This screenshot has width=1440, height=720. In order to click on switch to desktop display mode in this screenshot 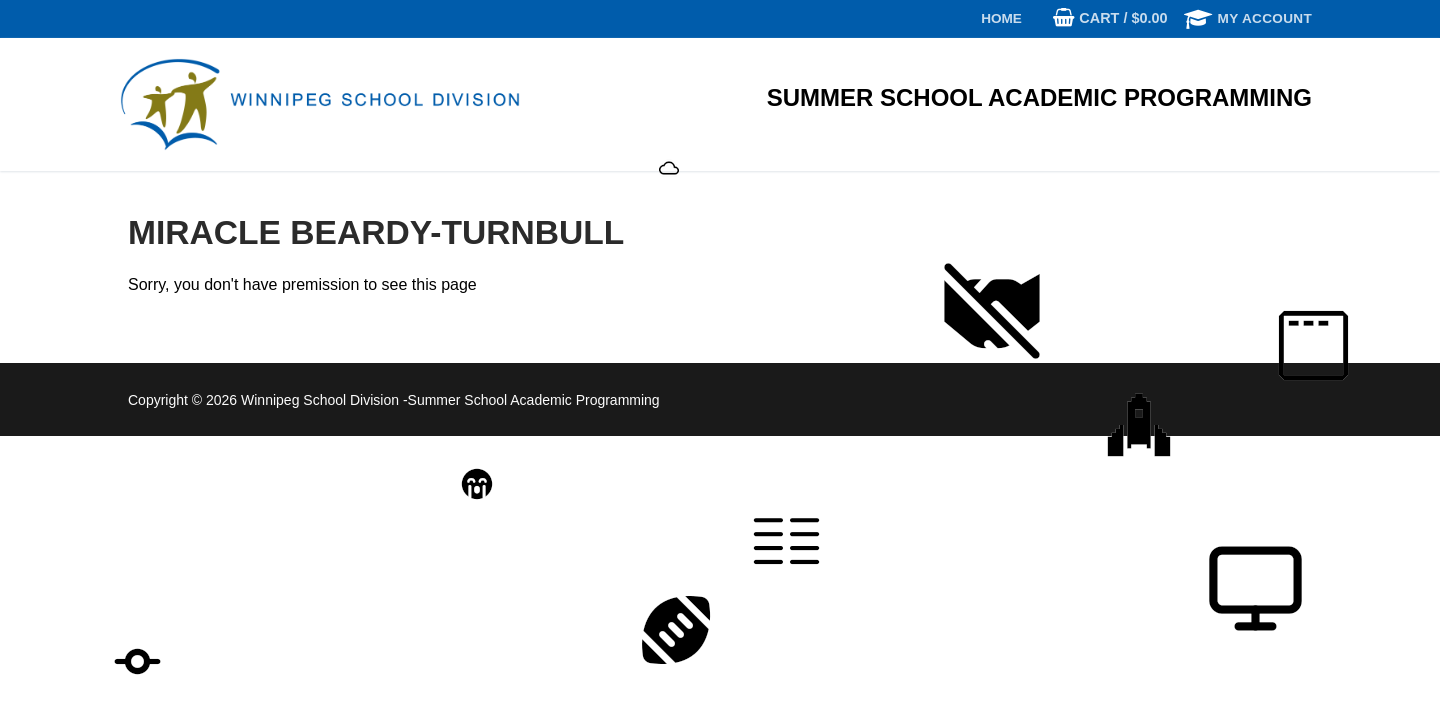, I will do `click(1255, 588)`.